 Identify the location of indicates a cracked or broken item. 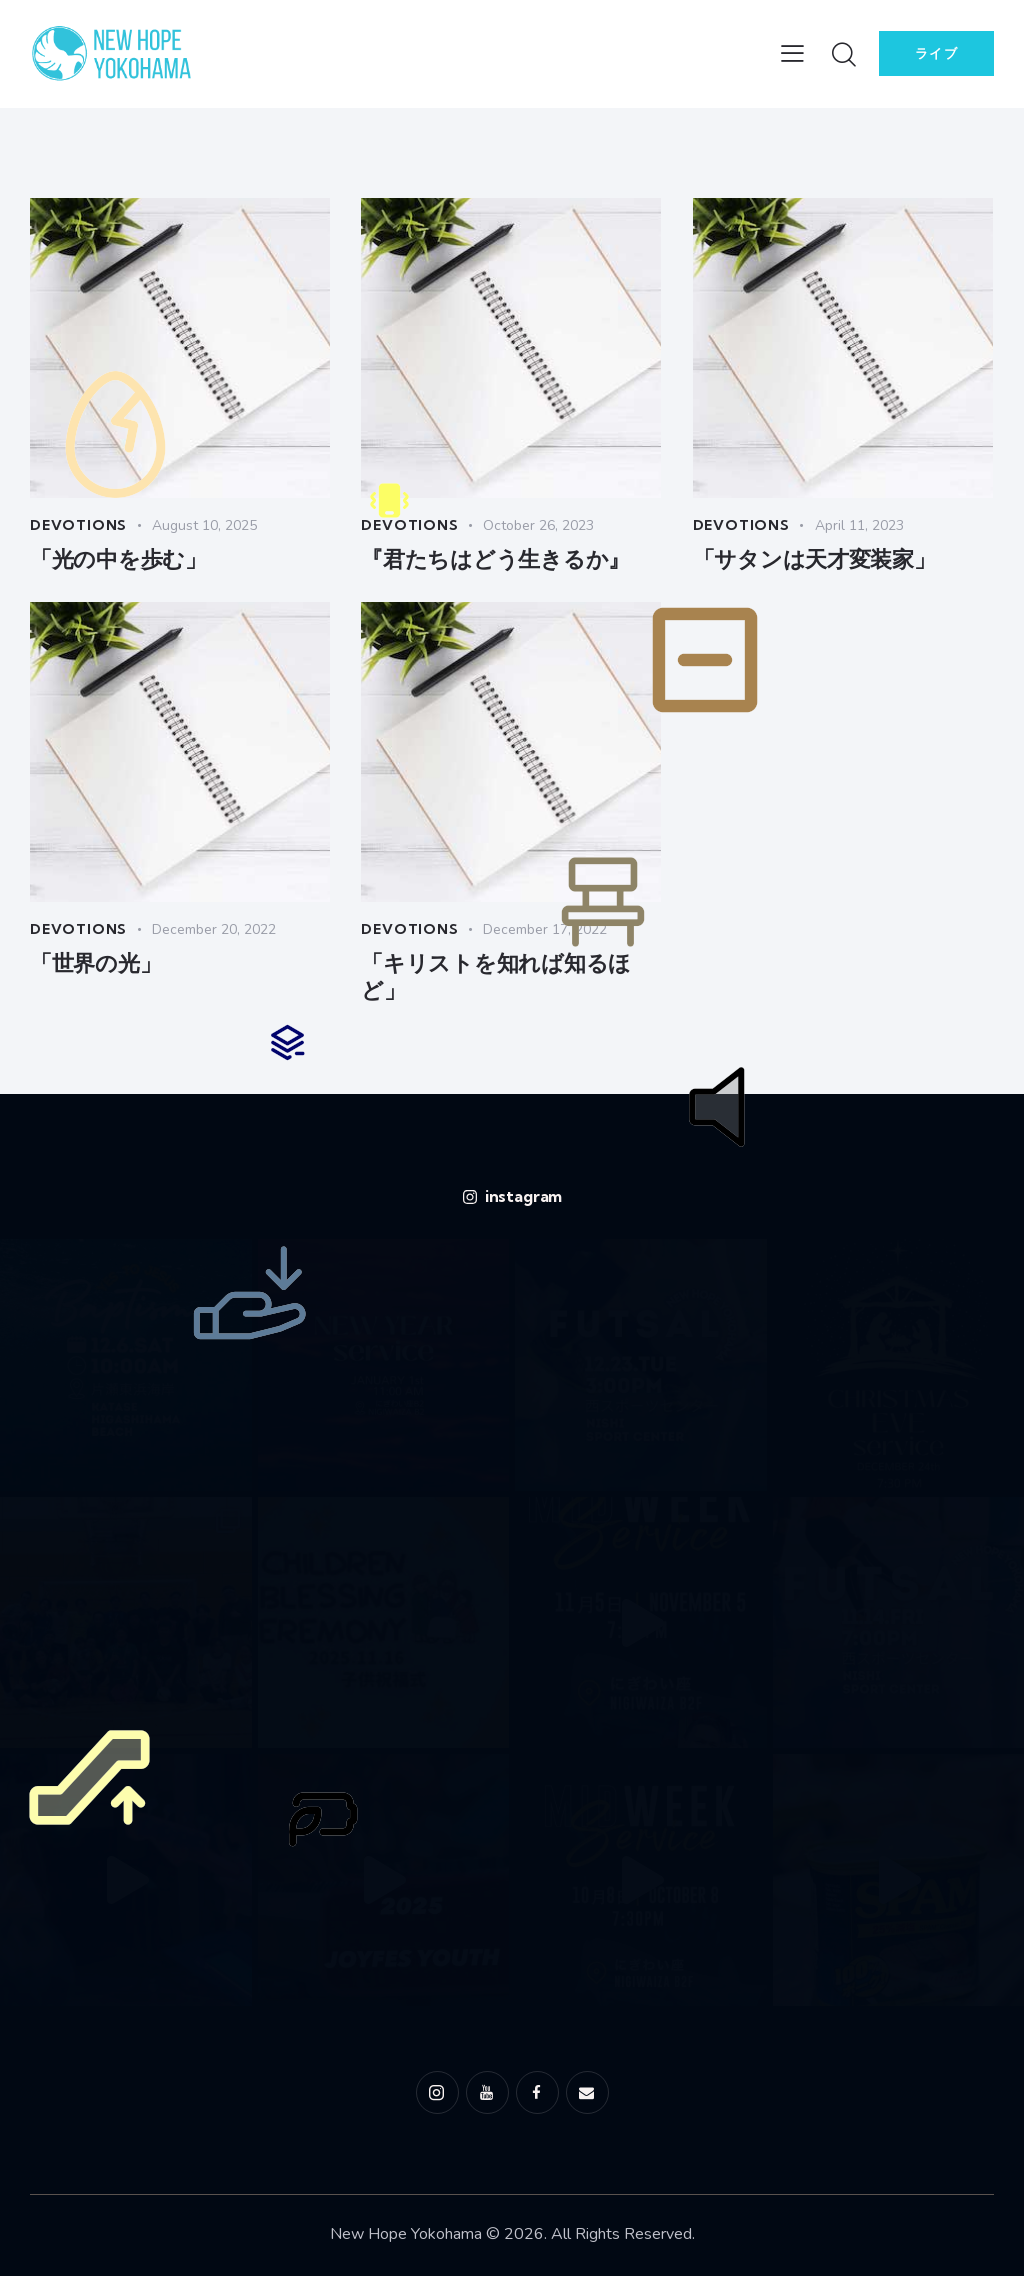
(115, 434).